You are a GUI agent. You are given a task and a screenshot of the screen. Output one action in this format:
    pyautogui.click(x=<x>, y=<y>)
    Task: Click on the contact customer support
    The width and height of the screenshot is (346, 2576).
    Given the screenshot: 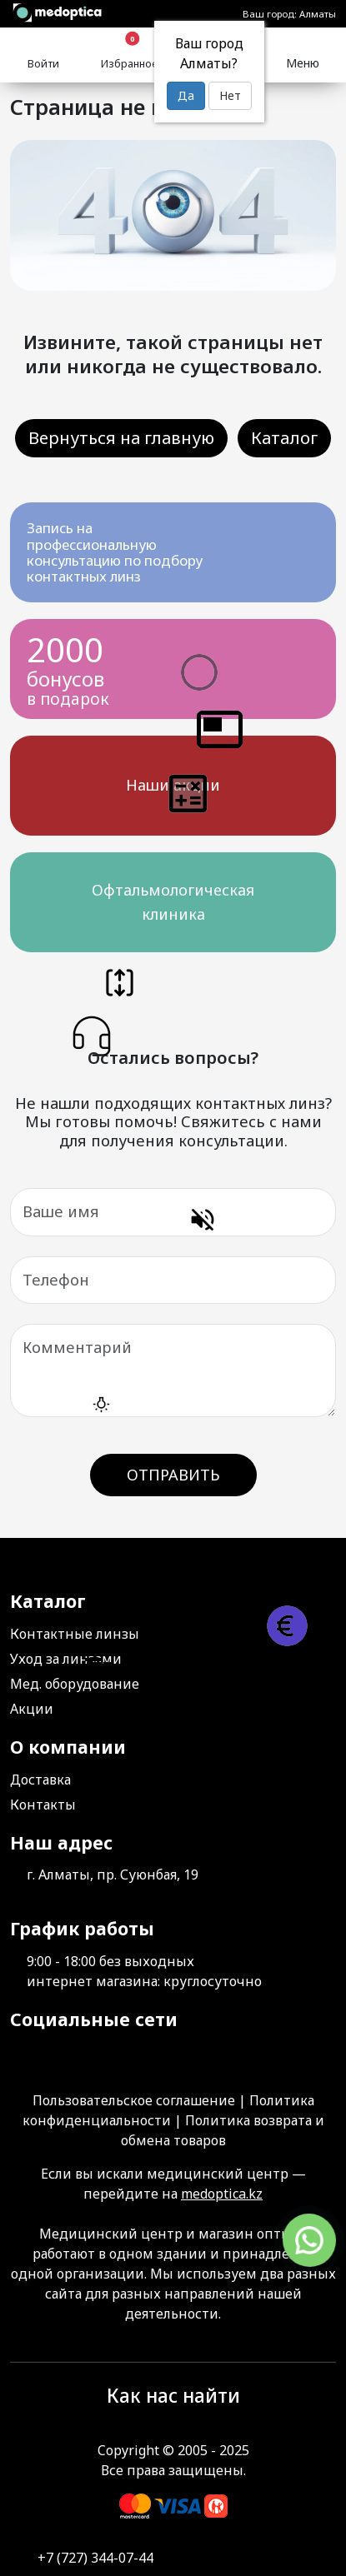 What is the action you would take?
    pyautogui.click(x=92, y=1035)
    